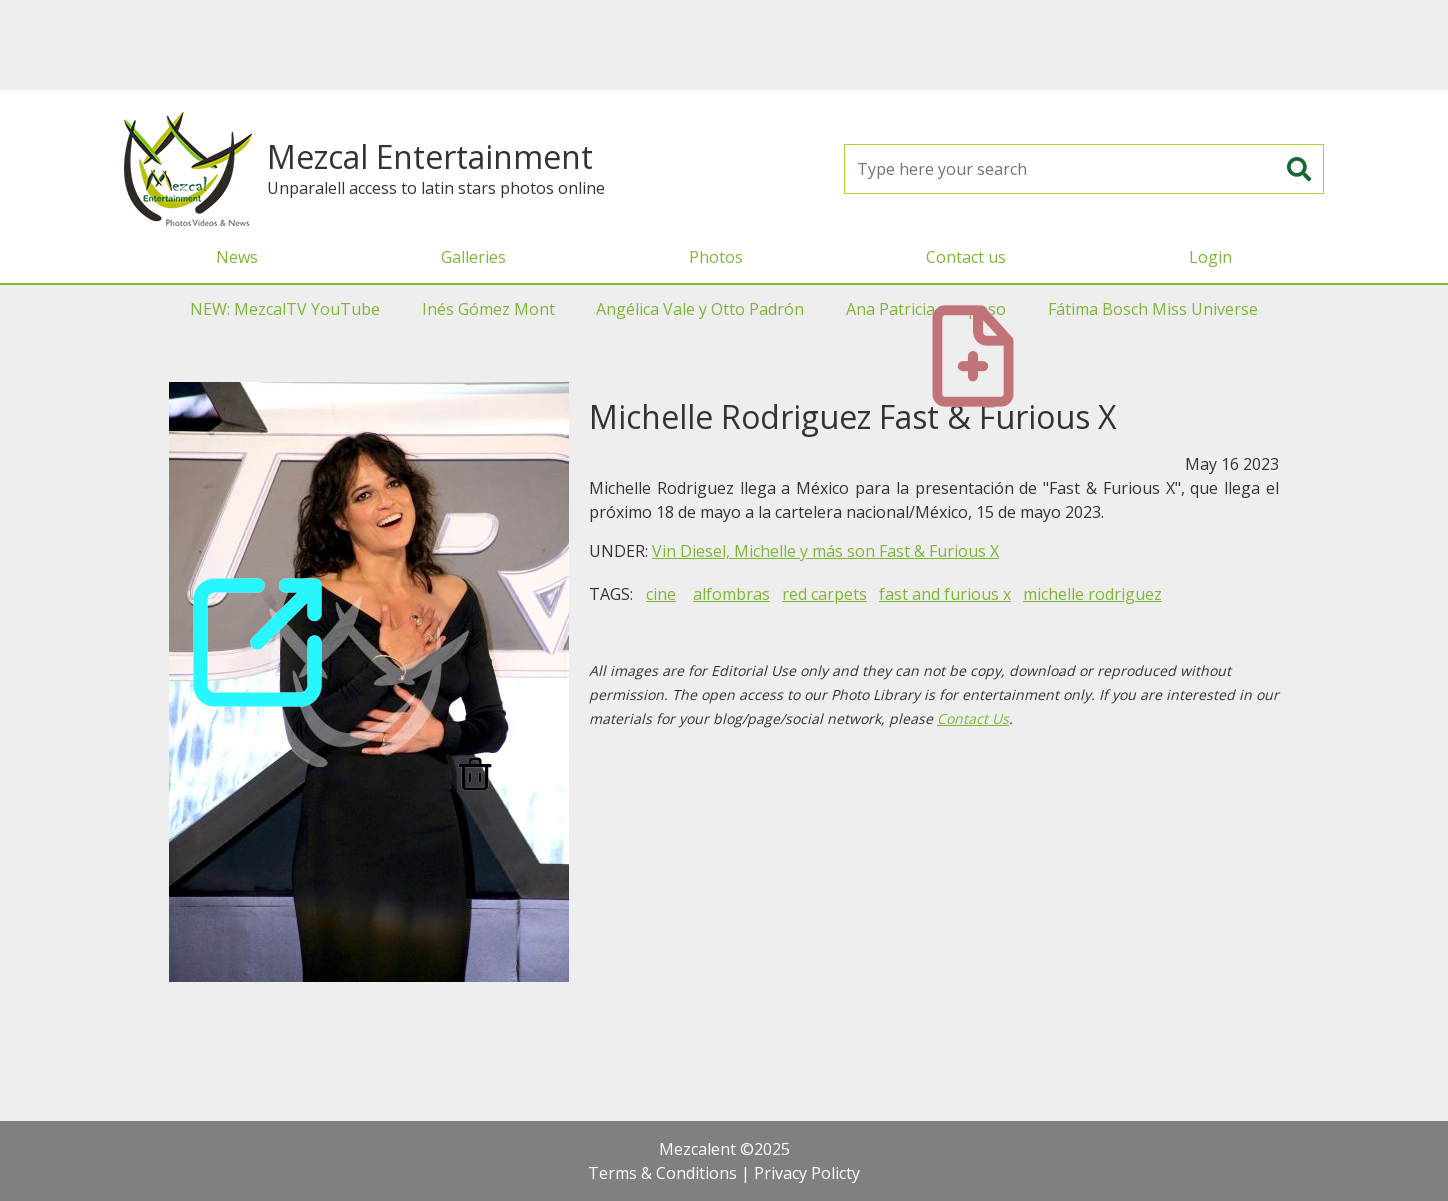 This screenshot has width=1448, height=1201. What do you see at coordinates (973, 356) in the screenshot?
I see `create a new file` at bounding box center [973, 356].